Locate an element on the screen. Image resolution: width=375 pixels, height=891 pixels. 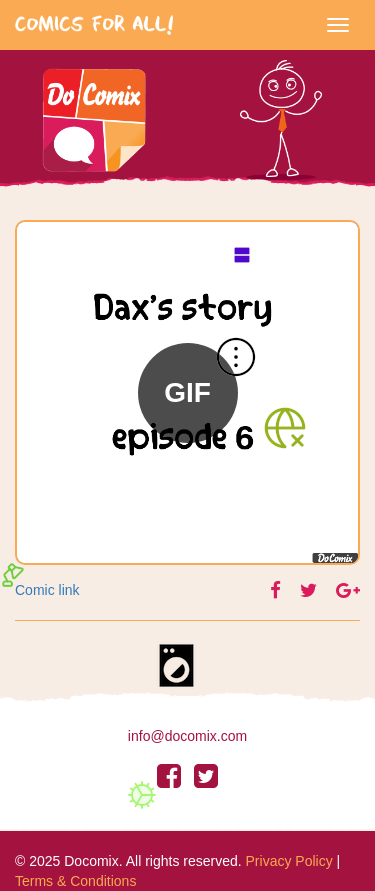
split view horizontally is located at coordinates (242, 255).